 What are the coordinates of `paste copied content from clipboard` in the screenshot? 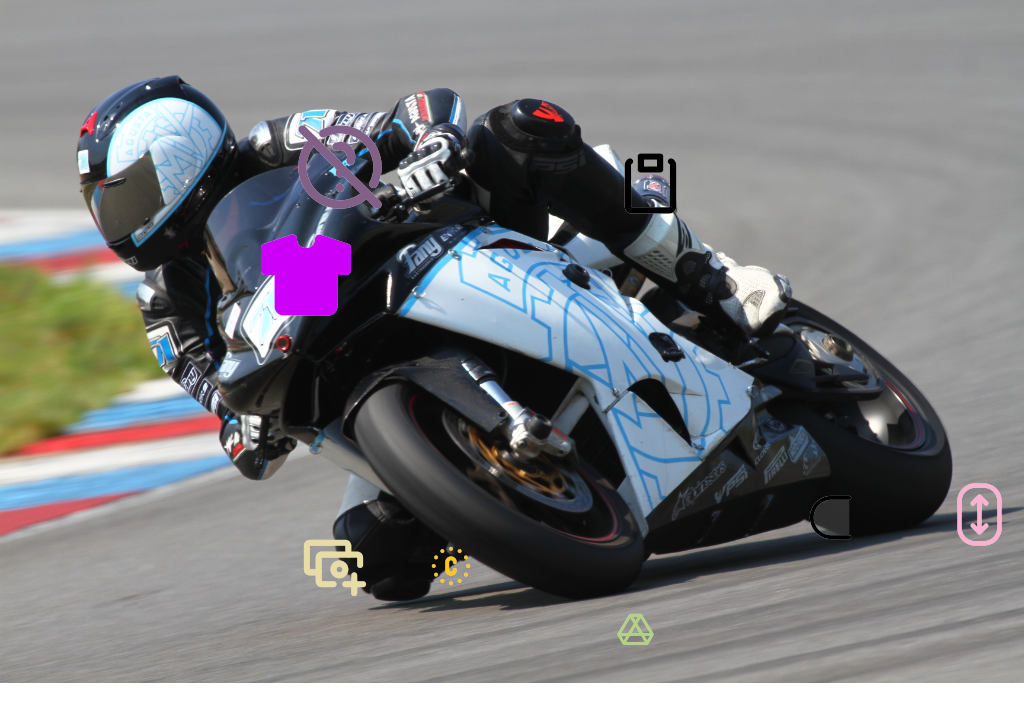 It's located at (650, 183).